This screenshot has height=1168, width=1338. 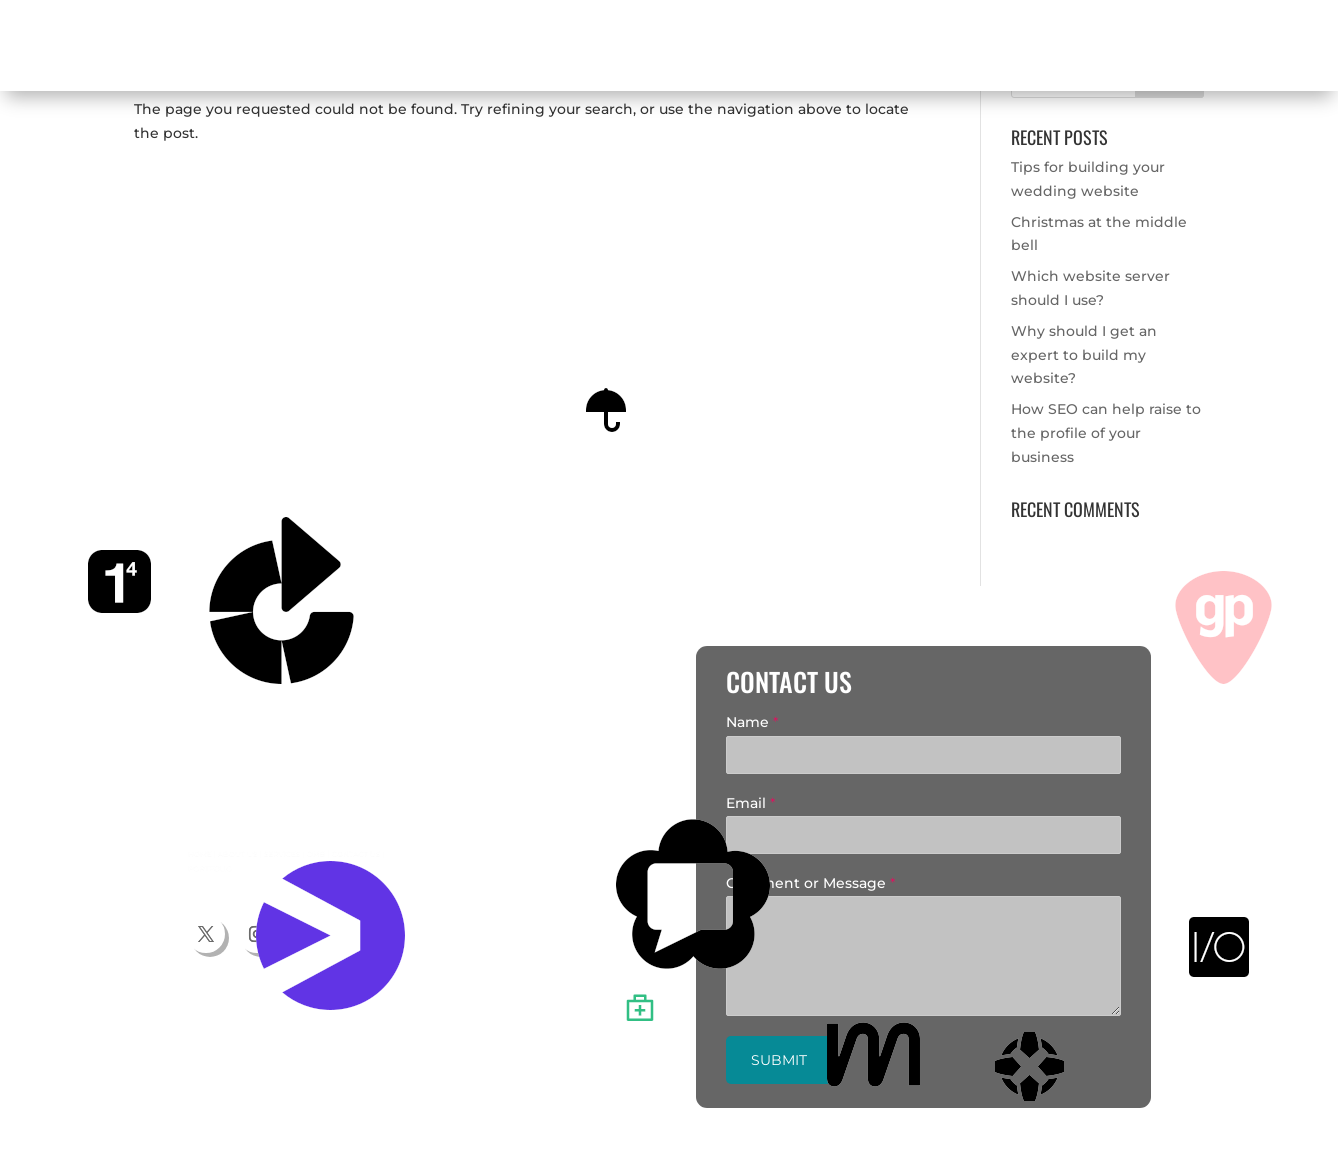 What do you see at coordinates (873, 1054) in the screenshot?
I see `open the Mezmo app` at bounding box center [873, 1054].